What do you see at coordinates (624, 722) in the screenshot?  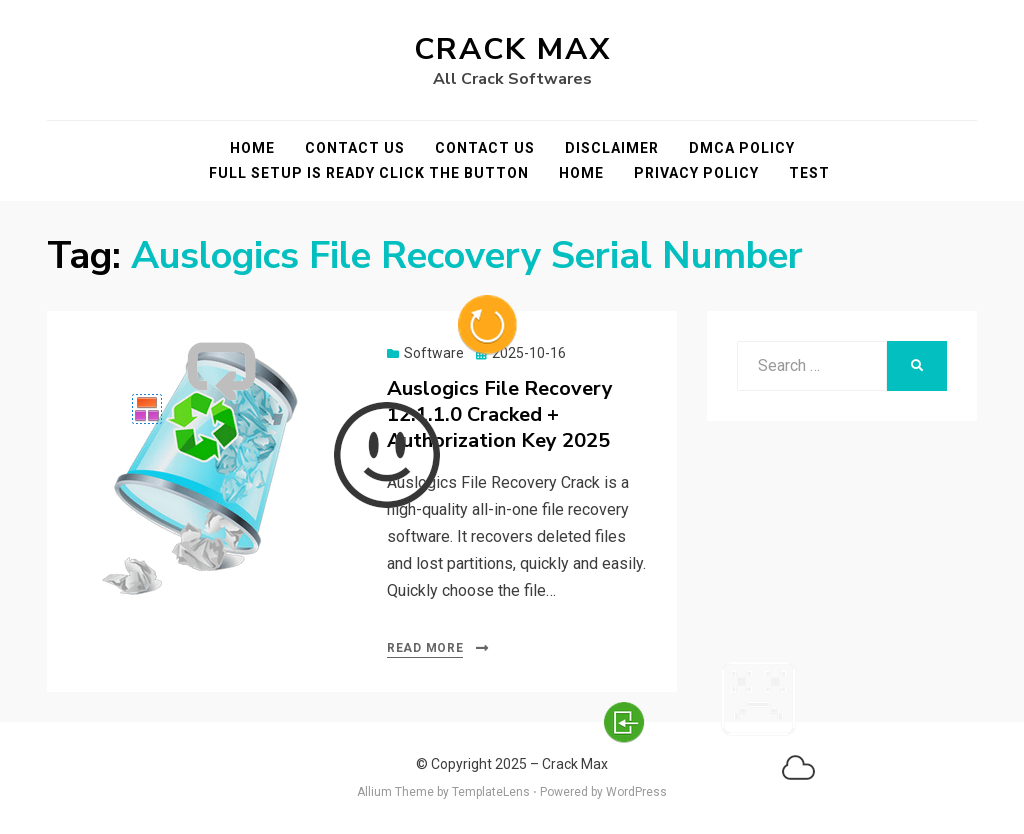 I see `log out of your account` at bounding box center [624, 722].